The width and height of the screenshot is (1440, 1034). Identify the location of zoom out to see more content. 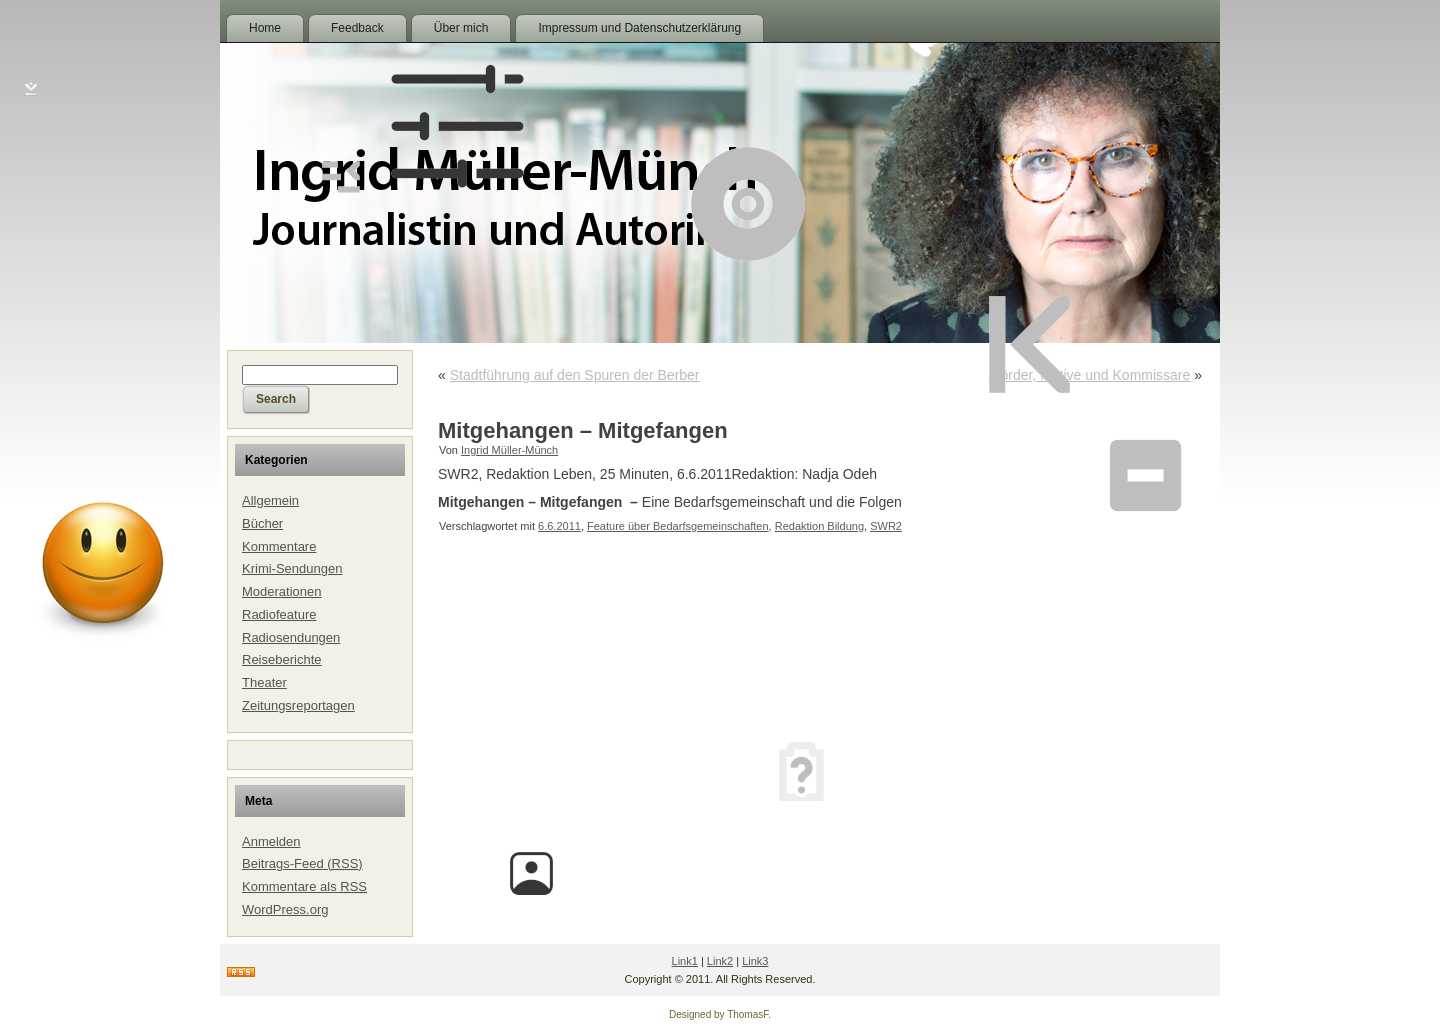
(1145, 475).